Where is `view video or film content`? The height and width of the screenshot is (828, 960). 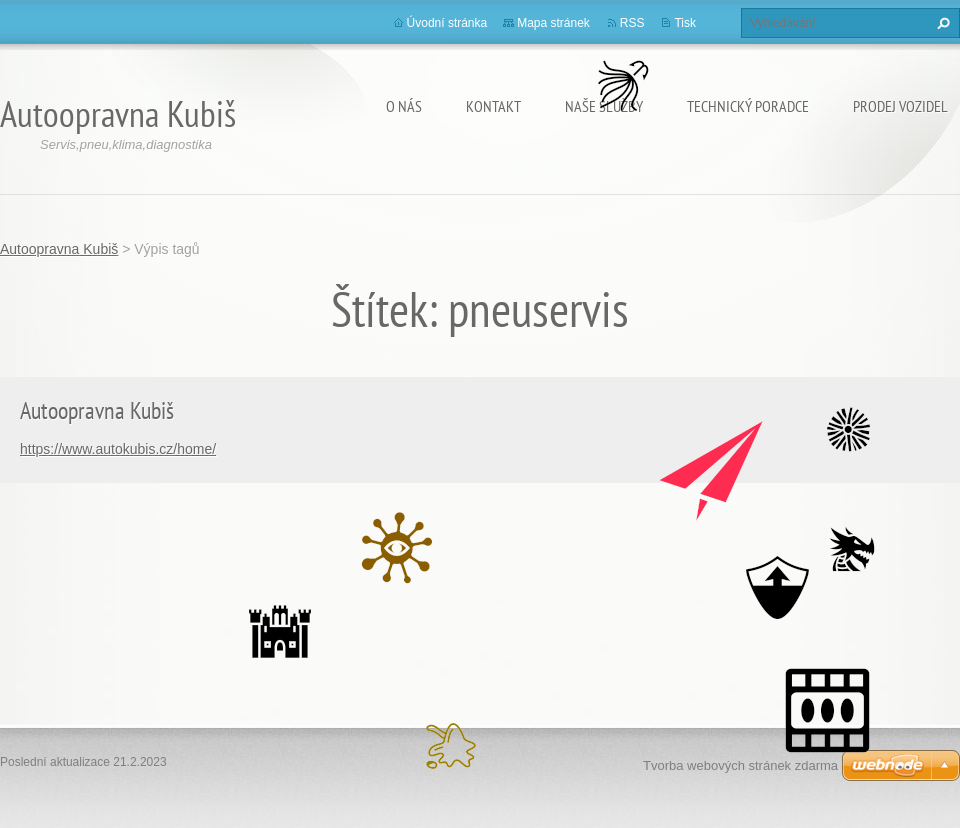 view video or film content is located at coordinates (827, 710).